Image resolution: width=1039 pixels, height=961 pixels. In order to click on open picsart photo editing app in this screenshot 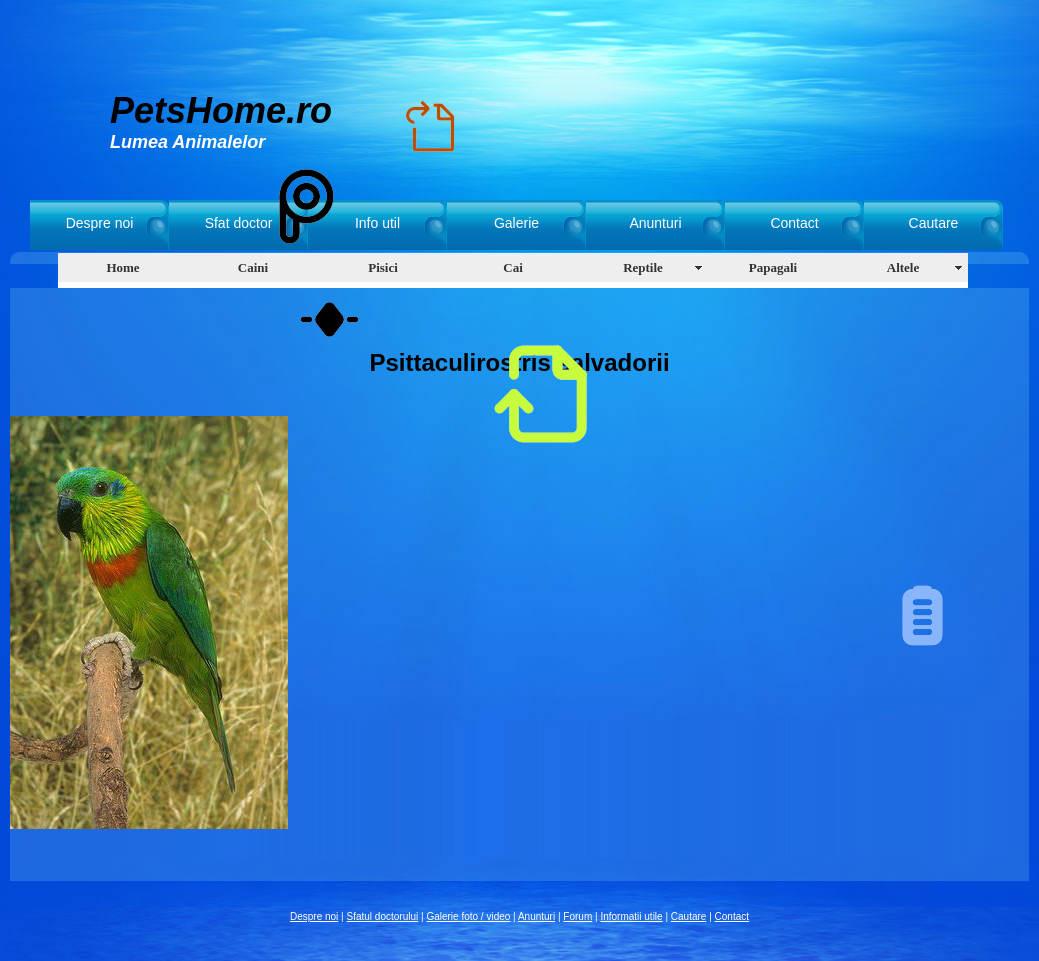, I will do `click(306, 206)`.